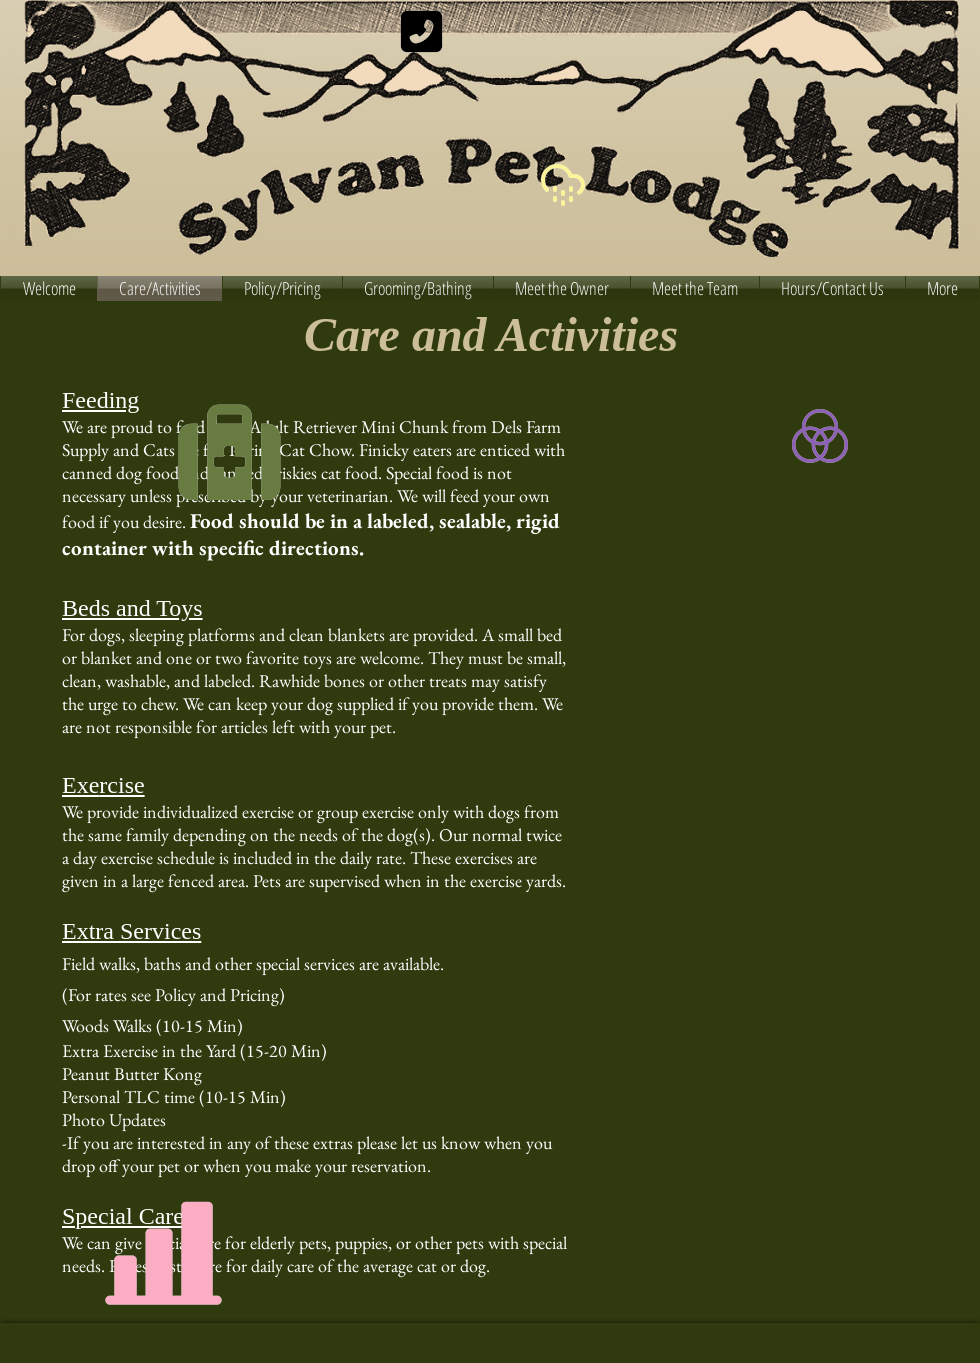  What do you see at coordinates (820, 437) in the screenshot?
I see `view overlapping data or shared elements` at bounding box center [820, 437].